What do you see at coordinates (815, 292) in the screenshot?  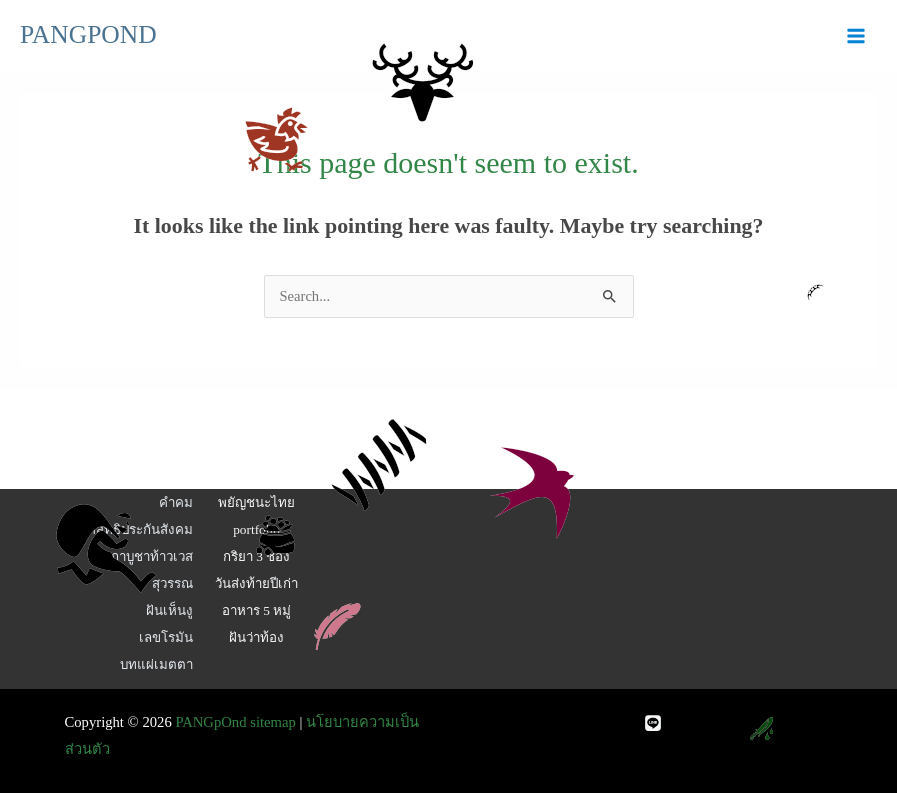 I see `select the bat'leth weapon in a game inventory` at bounding box center [815, 292].